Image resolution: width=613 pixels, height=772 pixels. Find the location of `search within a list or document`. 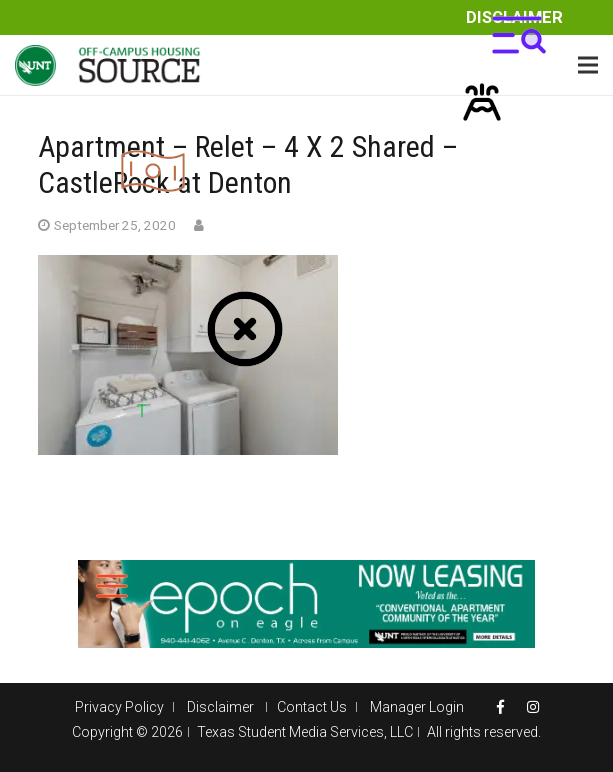

search within a list or document is located at coordinates (517, 35).